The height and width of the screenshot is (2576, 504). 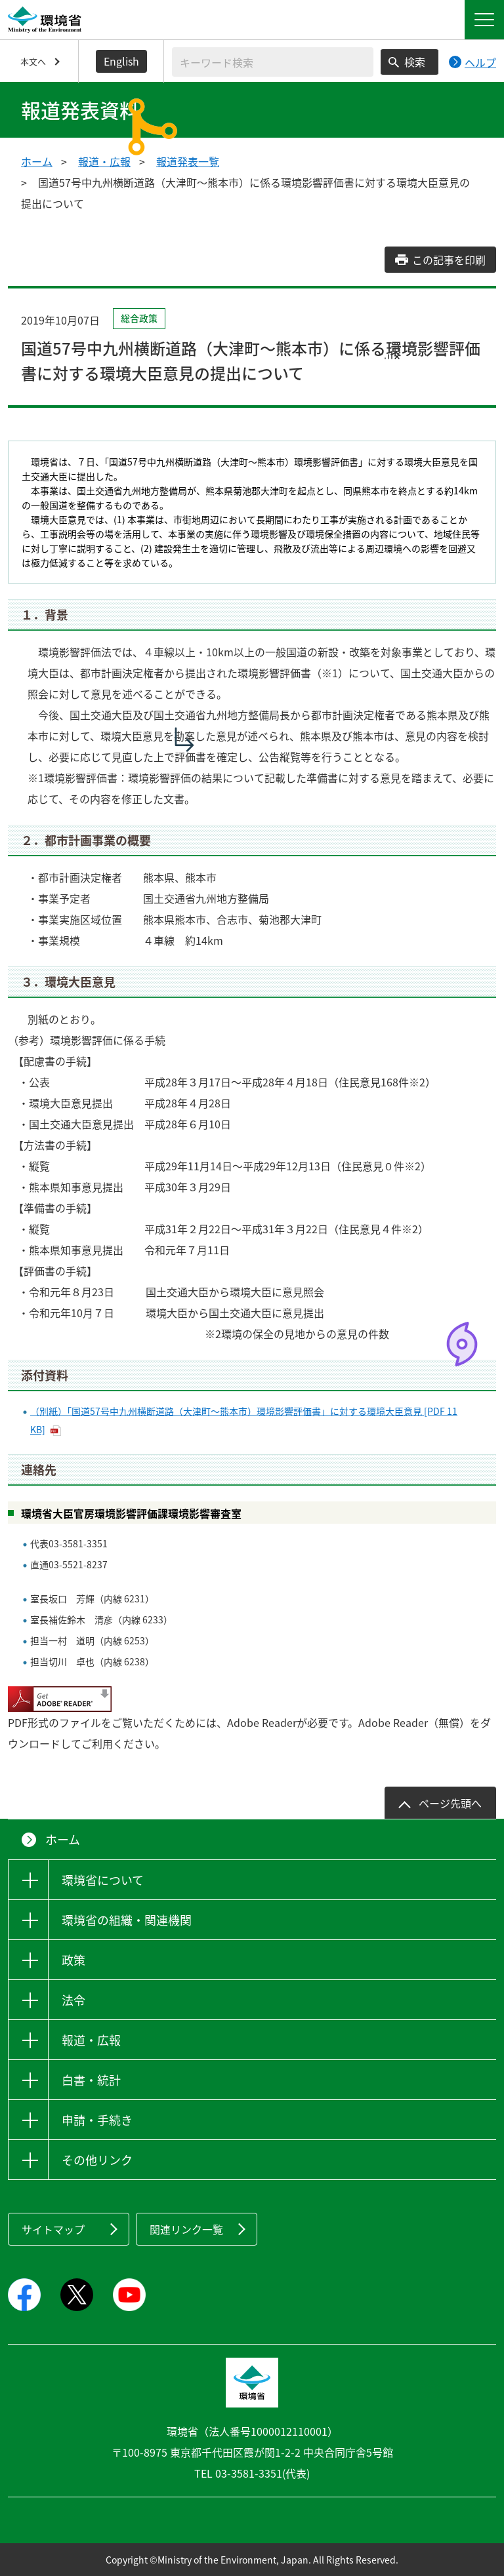 I want to click on no cellular signal available, so click(x=392, y=353).